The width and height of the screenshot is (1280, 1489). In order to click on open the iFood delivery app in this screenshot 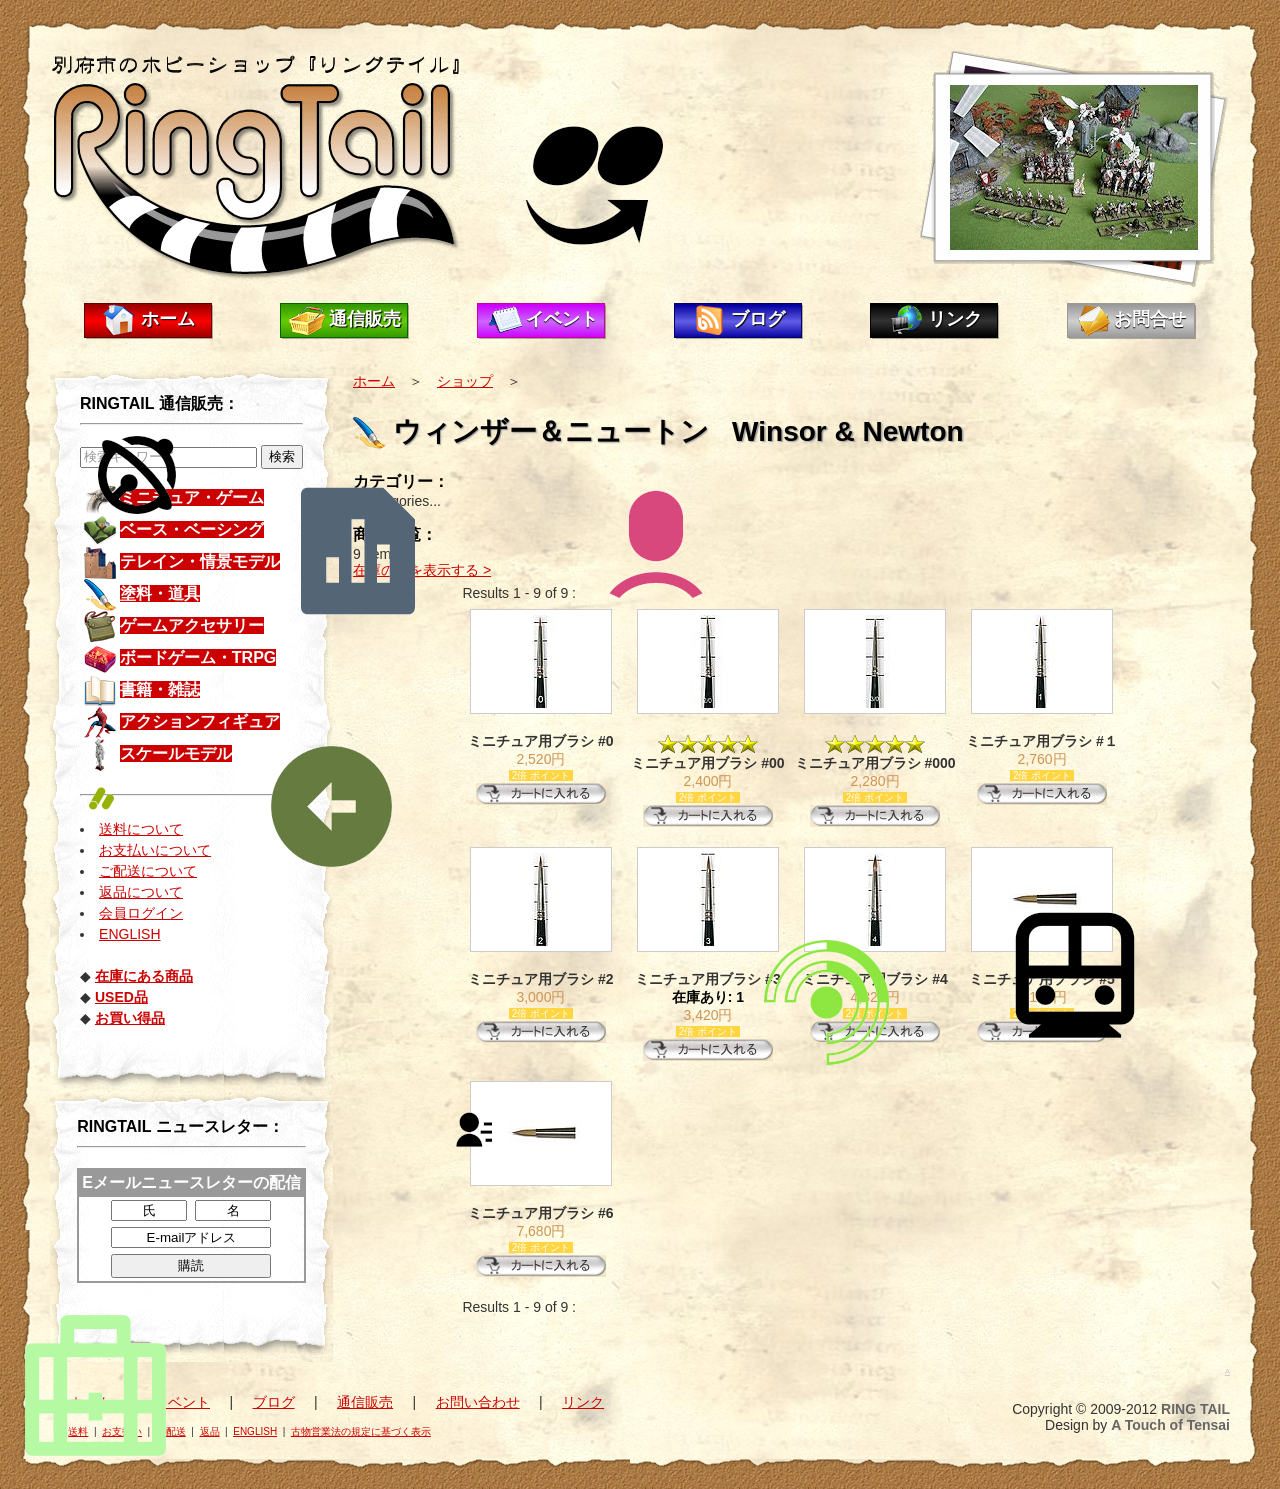, I will do `click(594, 185)`.